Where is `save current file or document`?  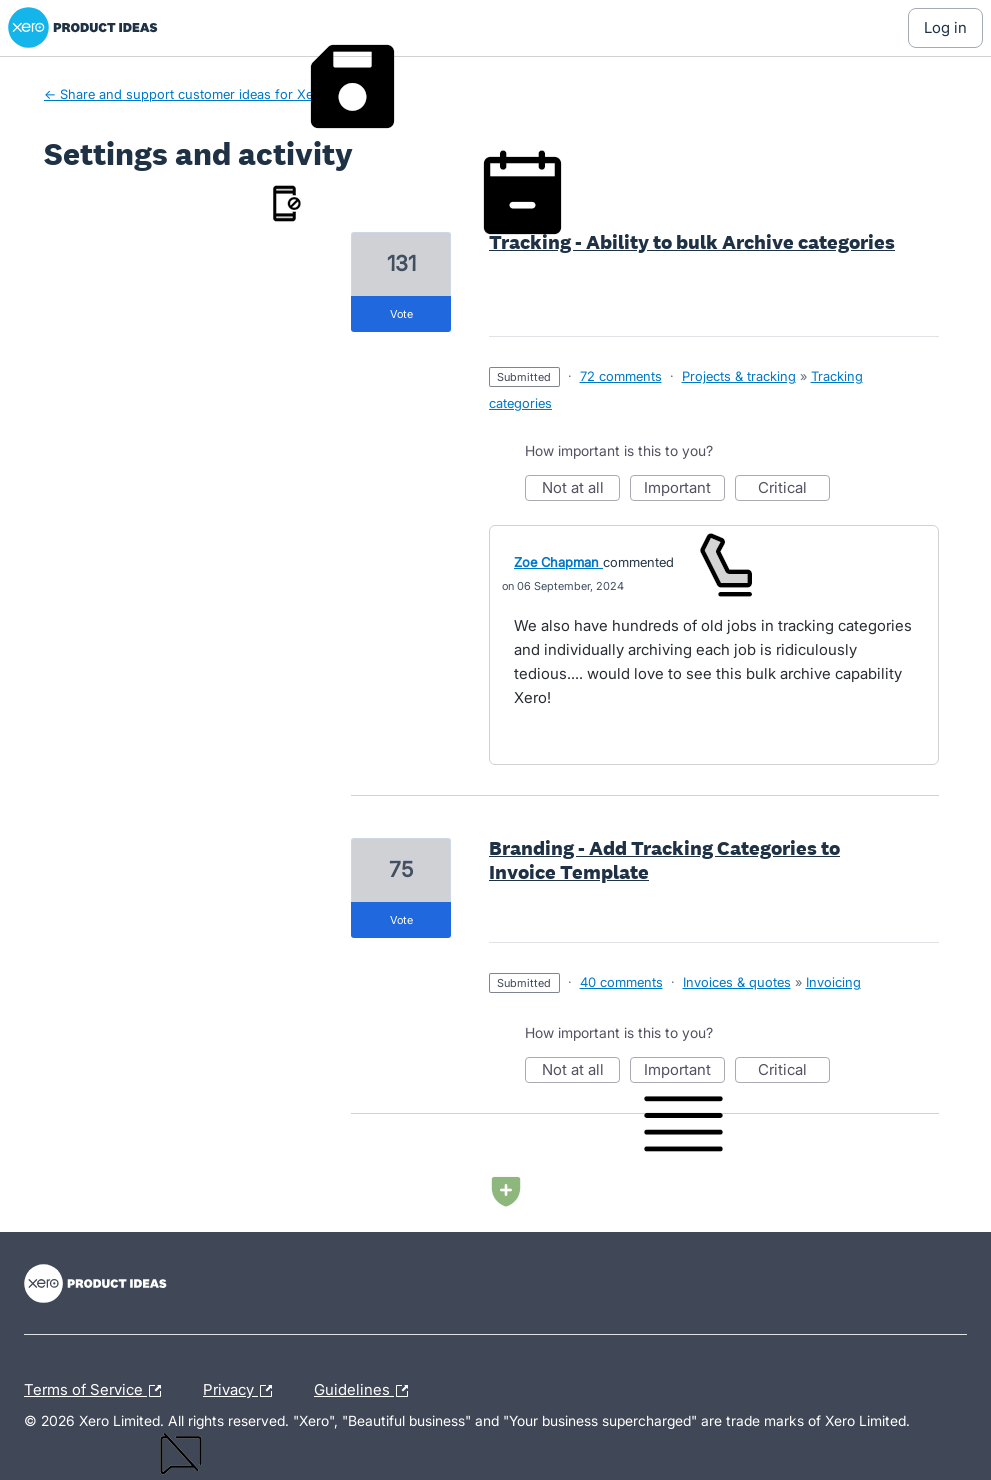 save current file or document is located at coordinates (352, 86).